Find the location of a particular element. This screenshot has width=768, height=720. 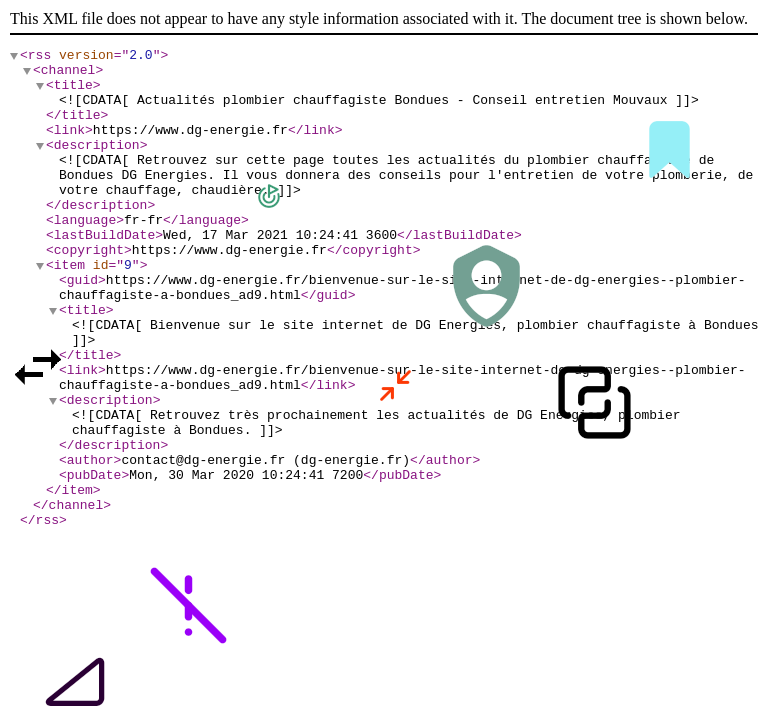

disable alert notifications is located at coordinates (188, 605).